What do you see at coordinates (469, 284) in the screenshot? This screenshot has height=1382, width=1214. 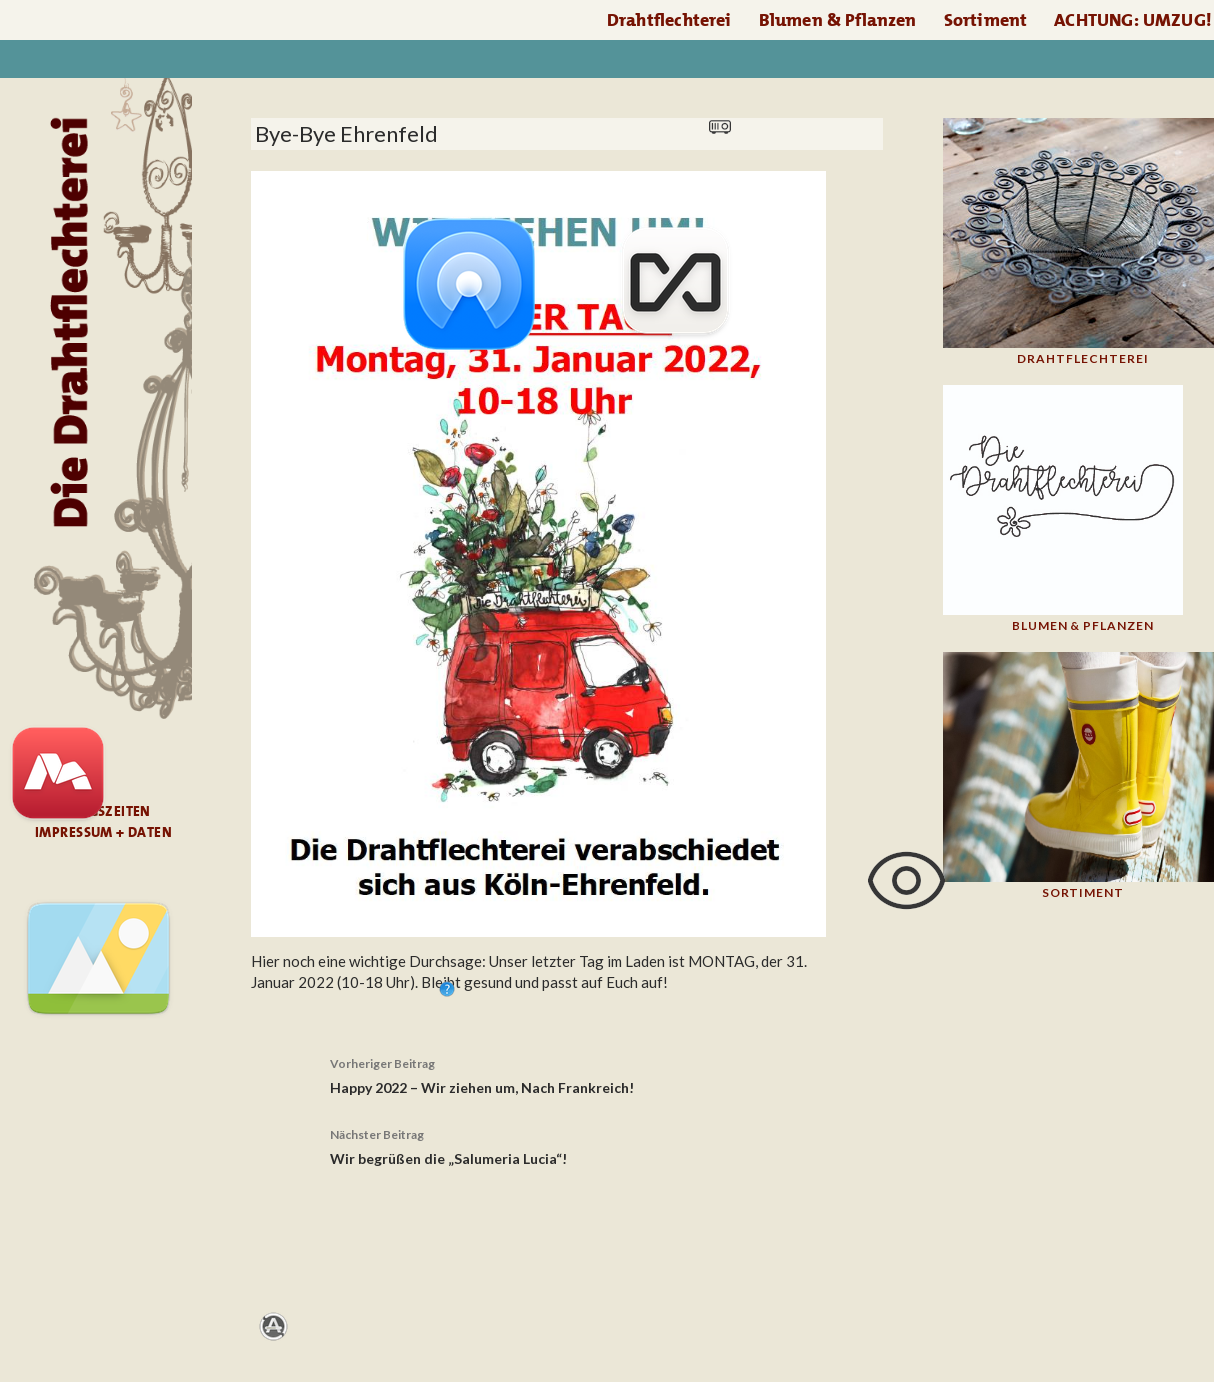 I see `open airdrop to share files with nearby devices` at bounding box center [469, 284].